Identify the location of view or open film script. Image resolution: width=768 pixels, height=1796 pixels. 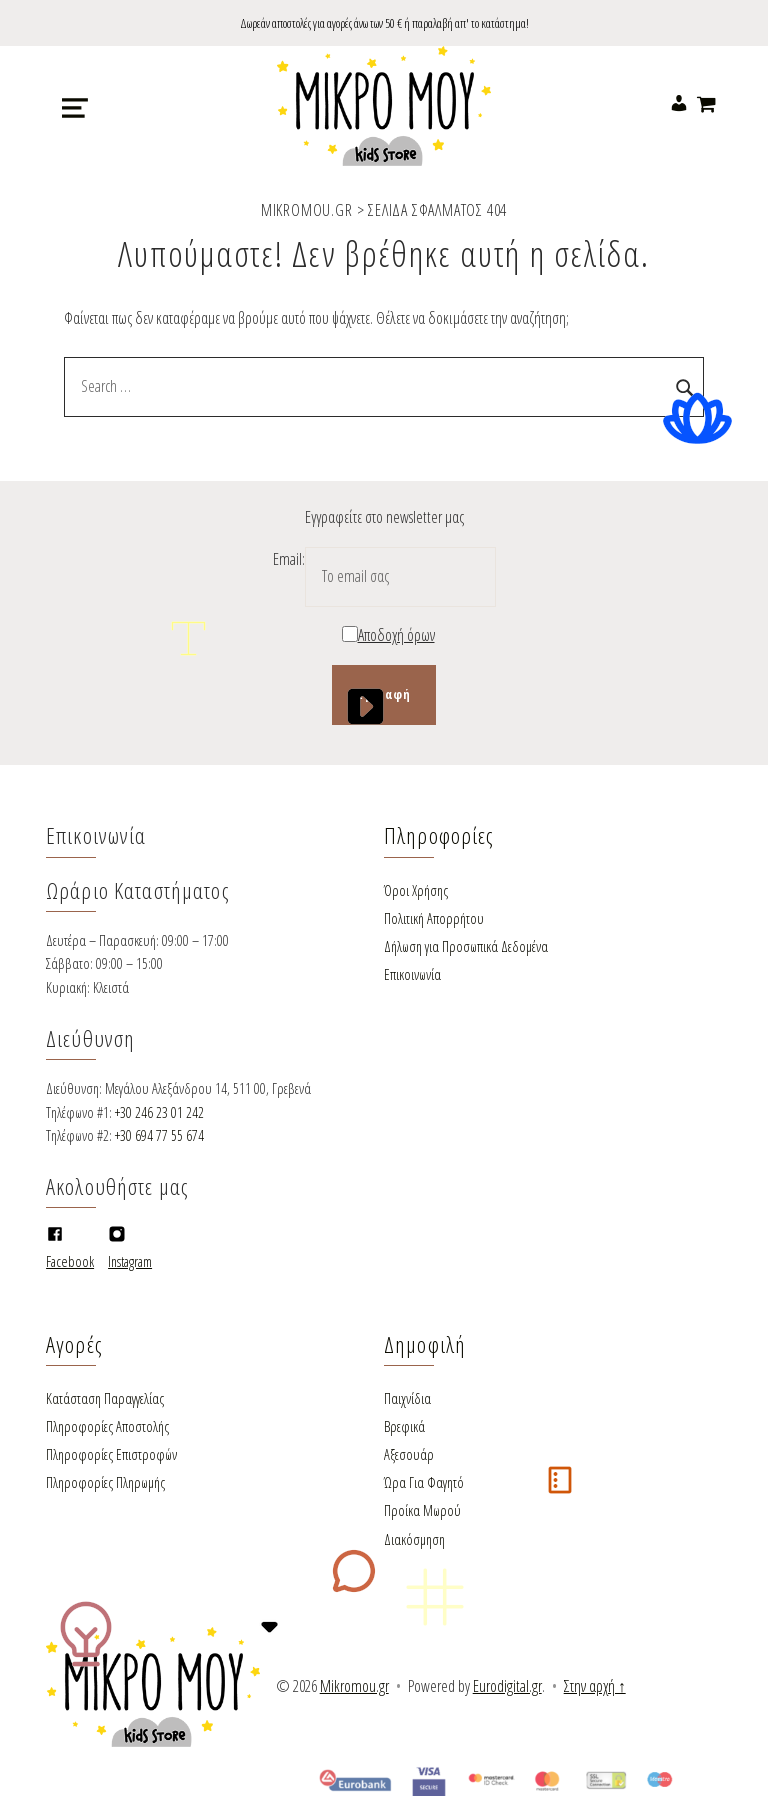
(560, 1480).